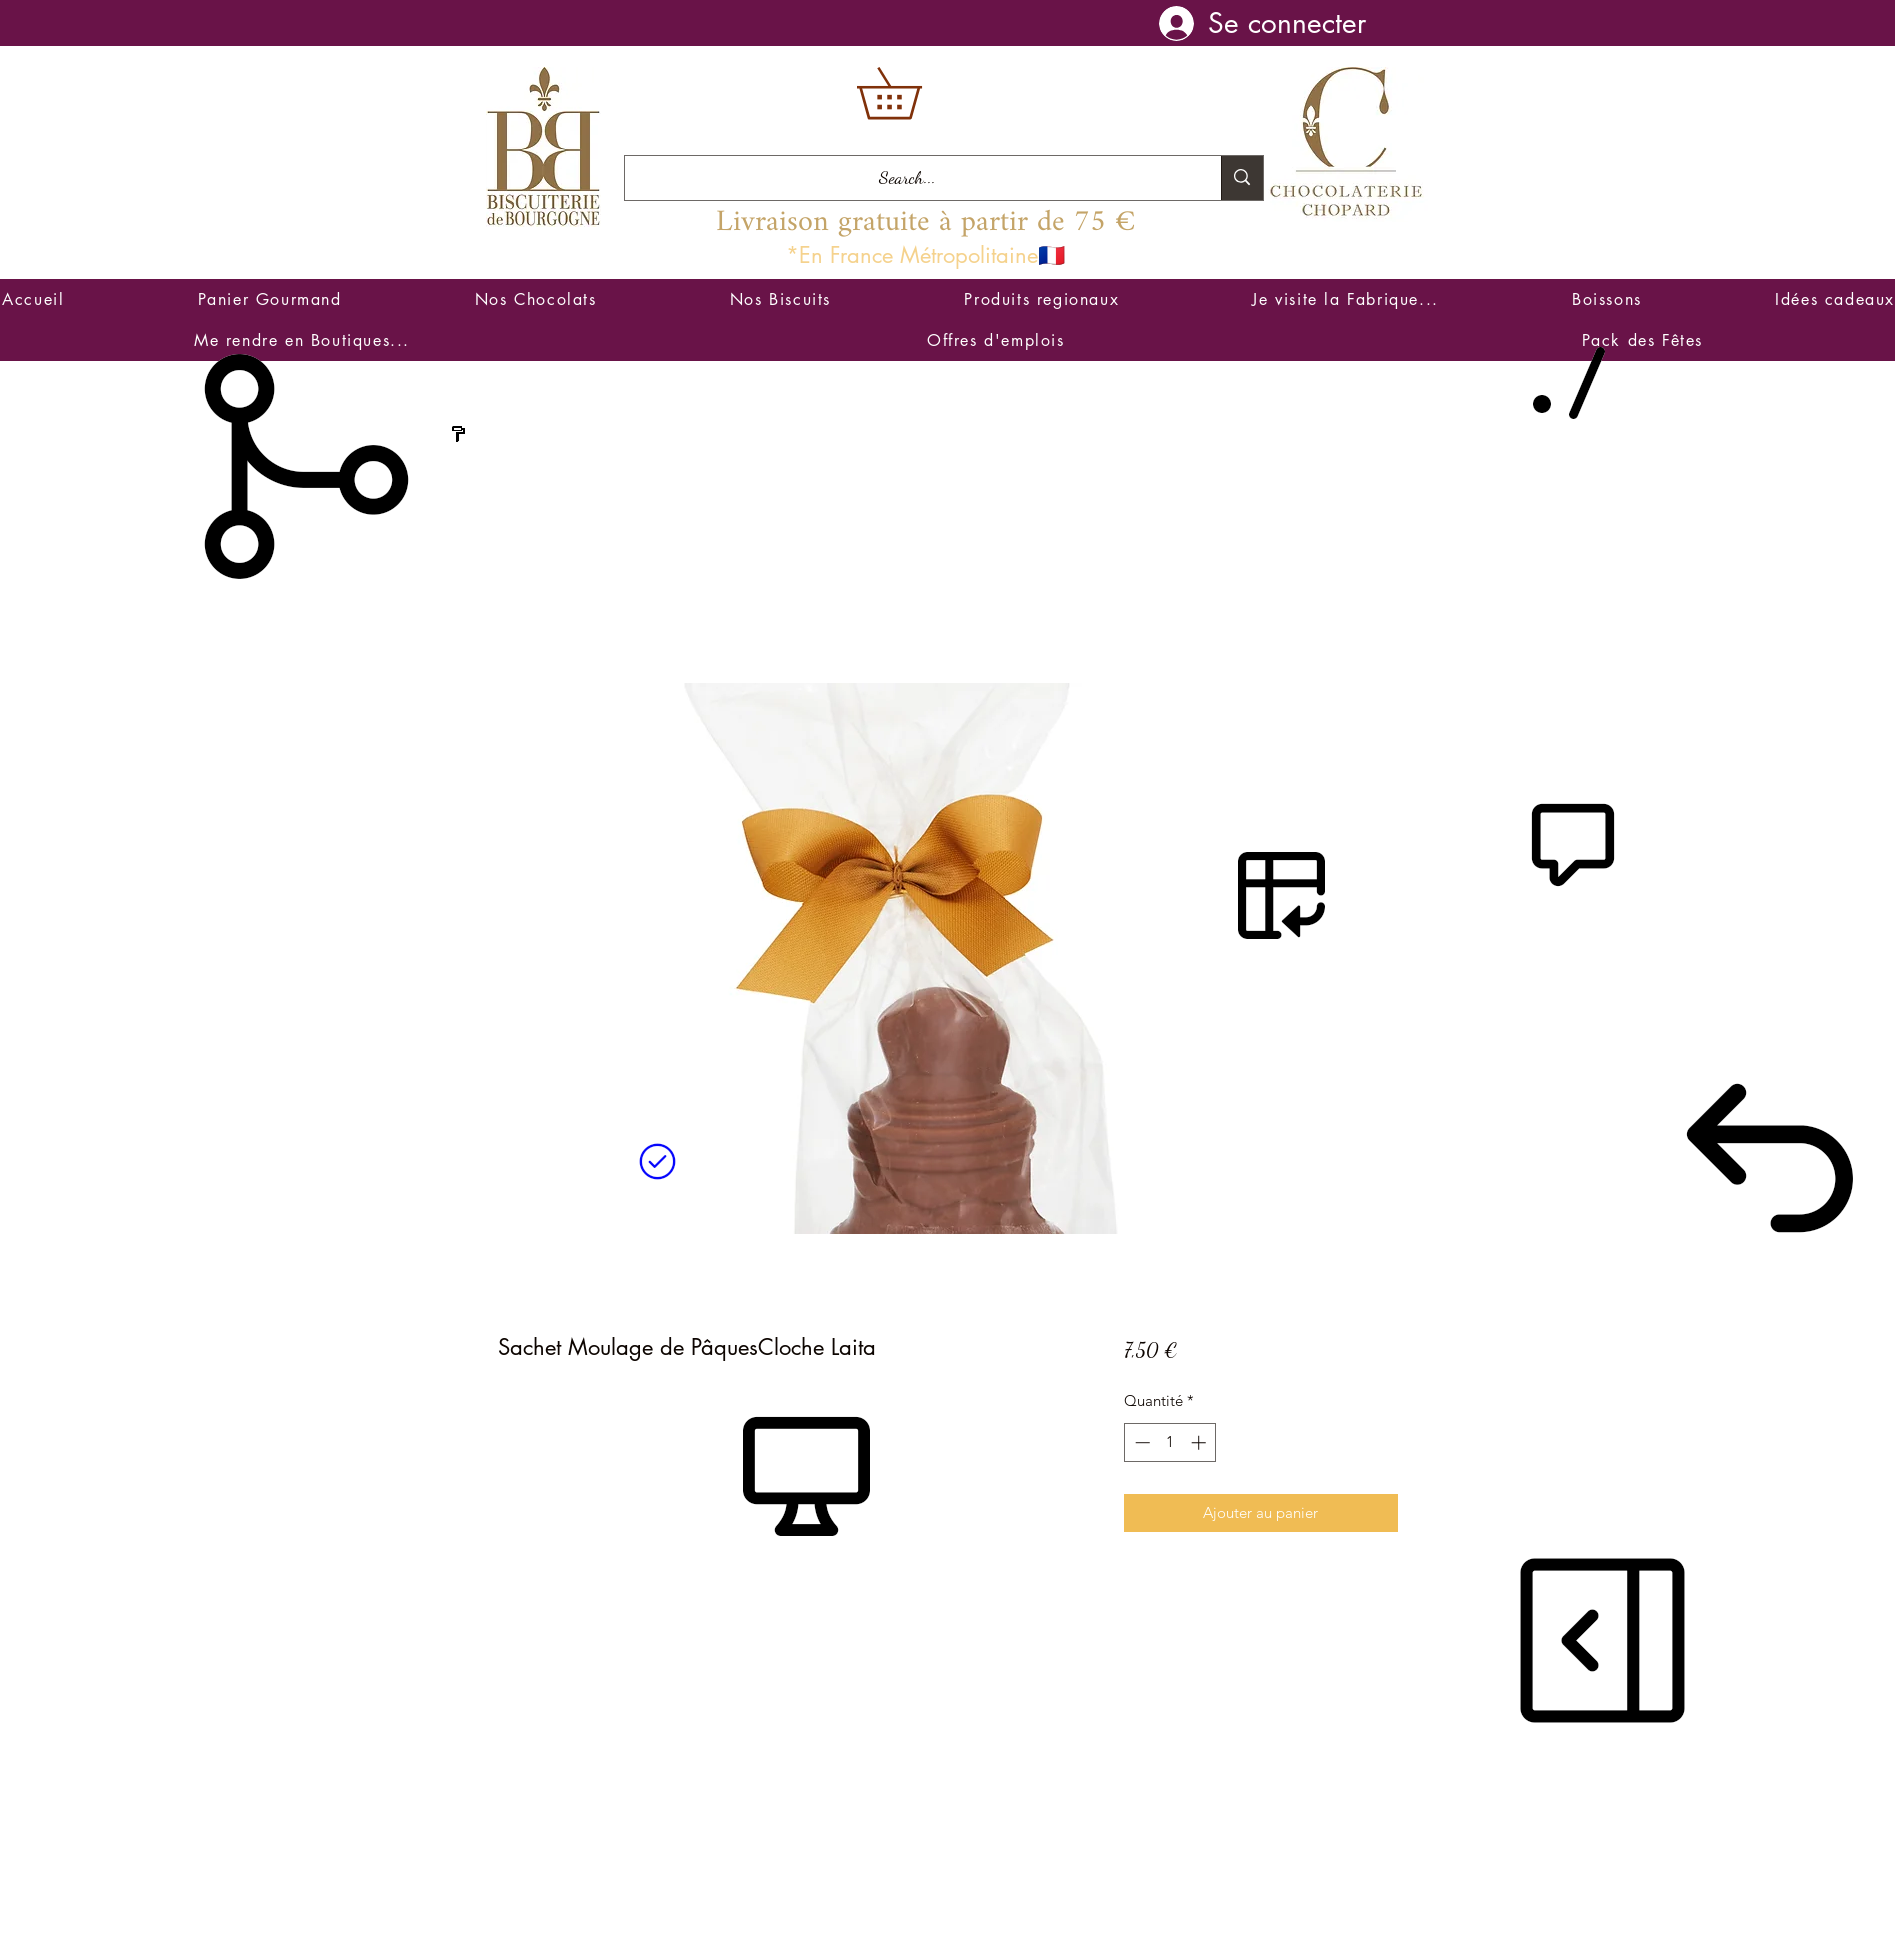  I want to click on open comments section, so click(1573, 845).